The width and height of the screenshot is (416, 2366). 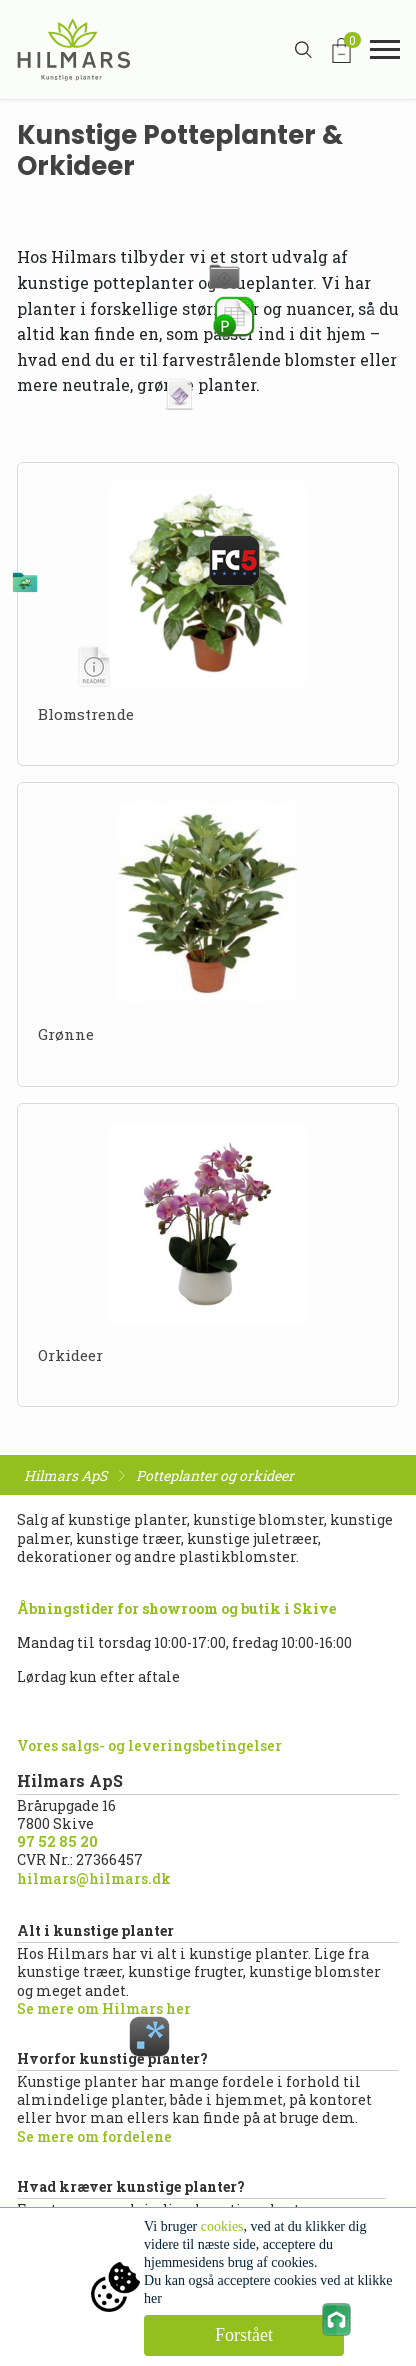 What do you see at coordinates (149, 2036) in the screenshot?
I see `open regexr app for testing regular expressions` at bounding box center [149, 2036].